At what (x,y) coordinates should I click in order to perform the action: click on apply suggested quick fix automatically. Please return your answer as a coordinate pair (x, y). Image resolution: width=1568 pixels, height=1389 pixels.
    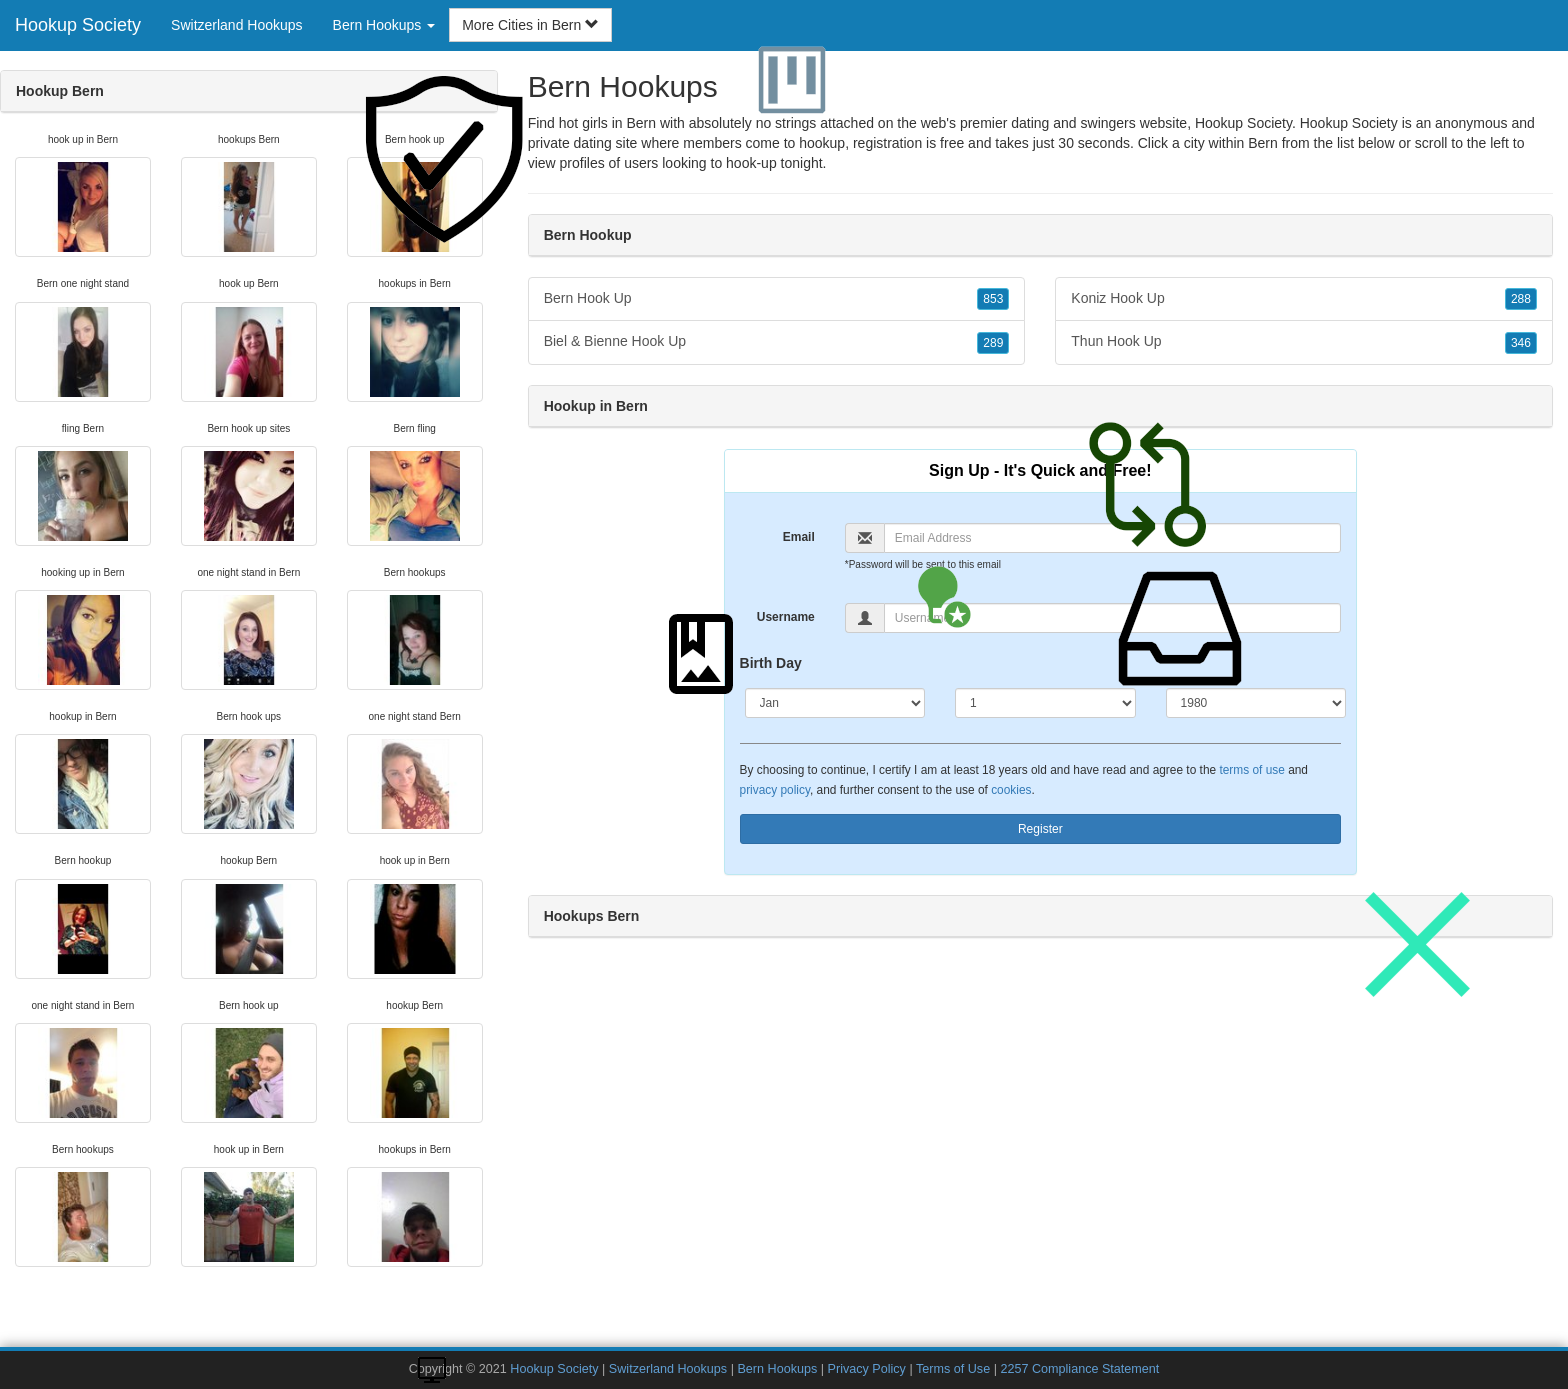
    Looking at the image, I should click on (940, 597).